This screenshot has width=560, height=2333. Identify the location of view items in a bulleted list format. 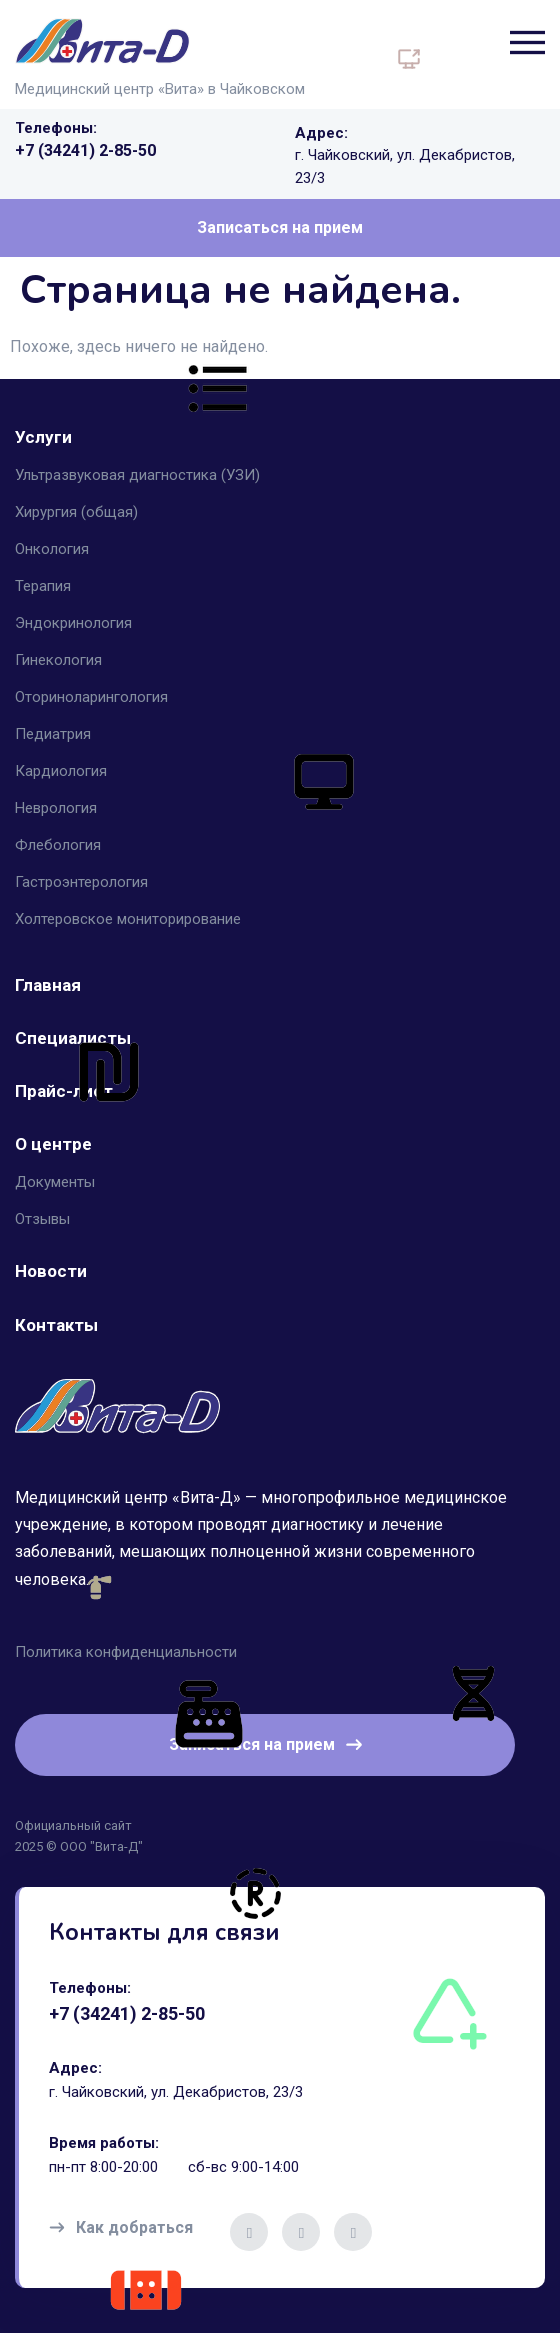
(218, 388).